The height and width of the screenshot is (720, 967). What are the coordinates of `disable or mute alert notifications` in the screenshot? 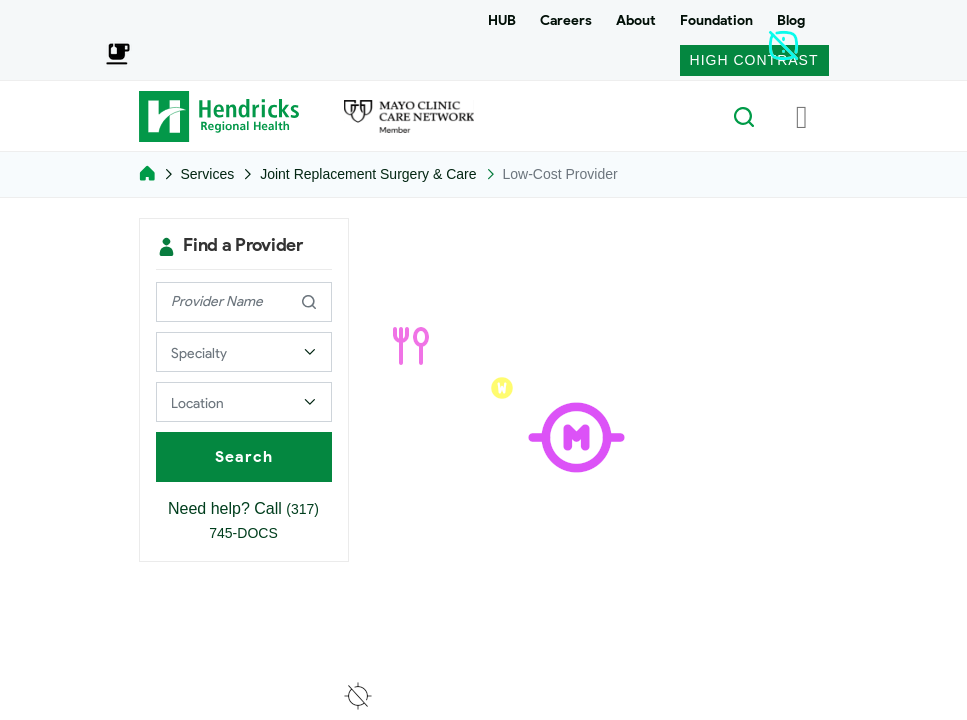 It's located at (783, 45).